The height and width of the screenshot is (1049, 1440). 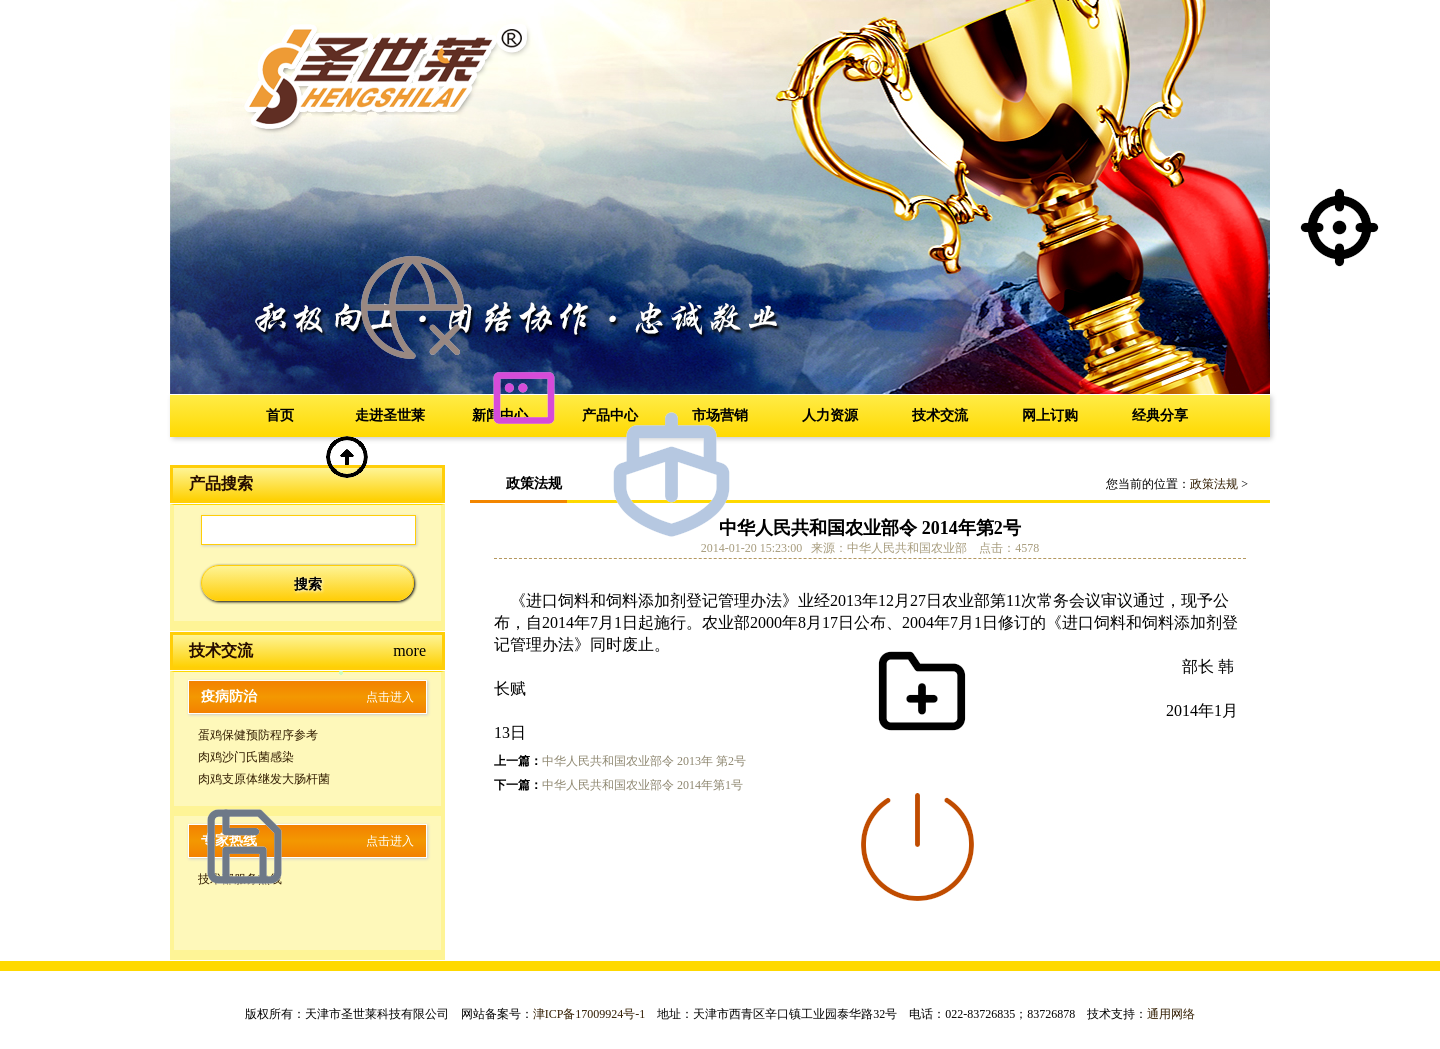 What do you see at coordinates (671, 474) in the screenshot?
I see `access boat or marine transportation options` at bounding box center [671, 474].